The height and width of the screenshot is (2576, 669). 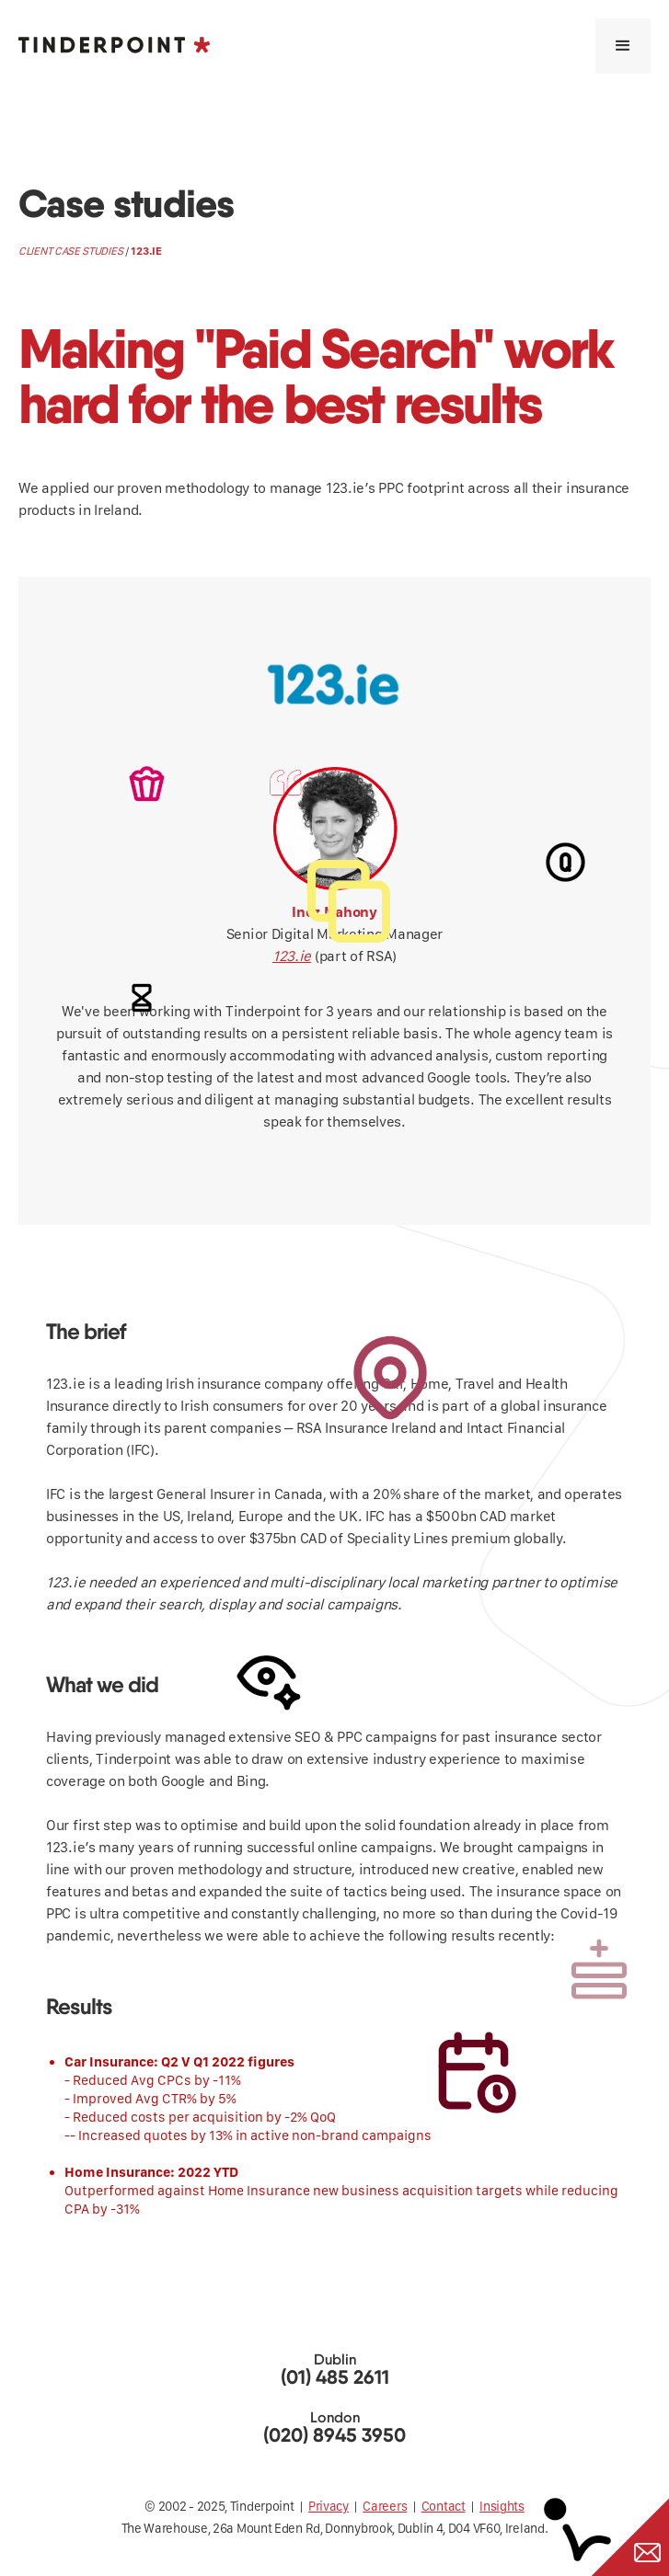 I want to click on indicates time is running low, so click(x=142, y=998).